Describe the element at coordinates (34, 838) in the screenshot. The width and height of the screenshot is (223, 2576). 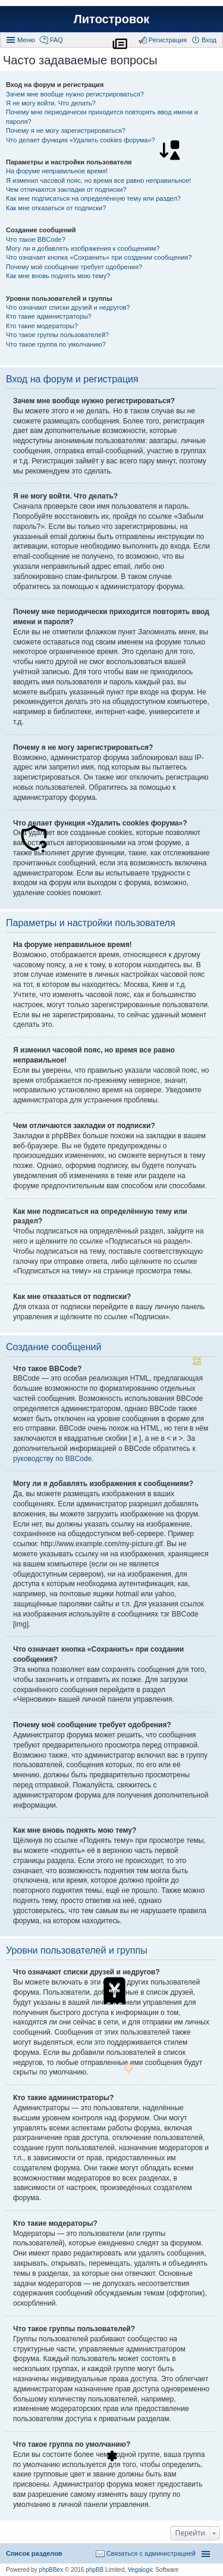
I see `access security help or FAQ` at that location.